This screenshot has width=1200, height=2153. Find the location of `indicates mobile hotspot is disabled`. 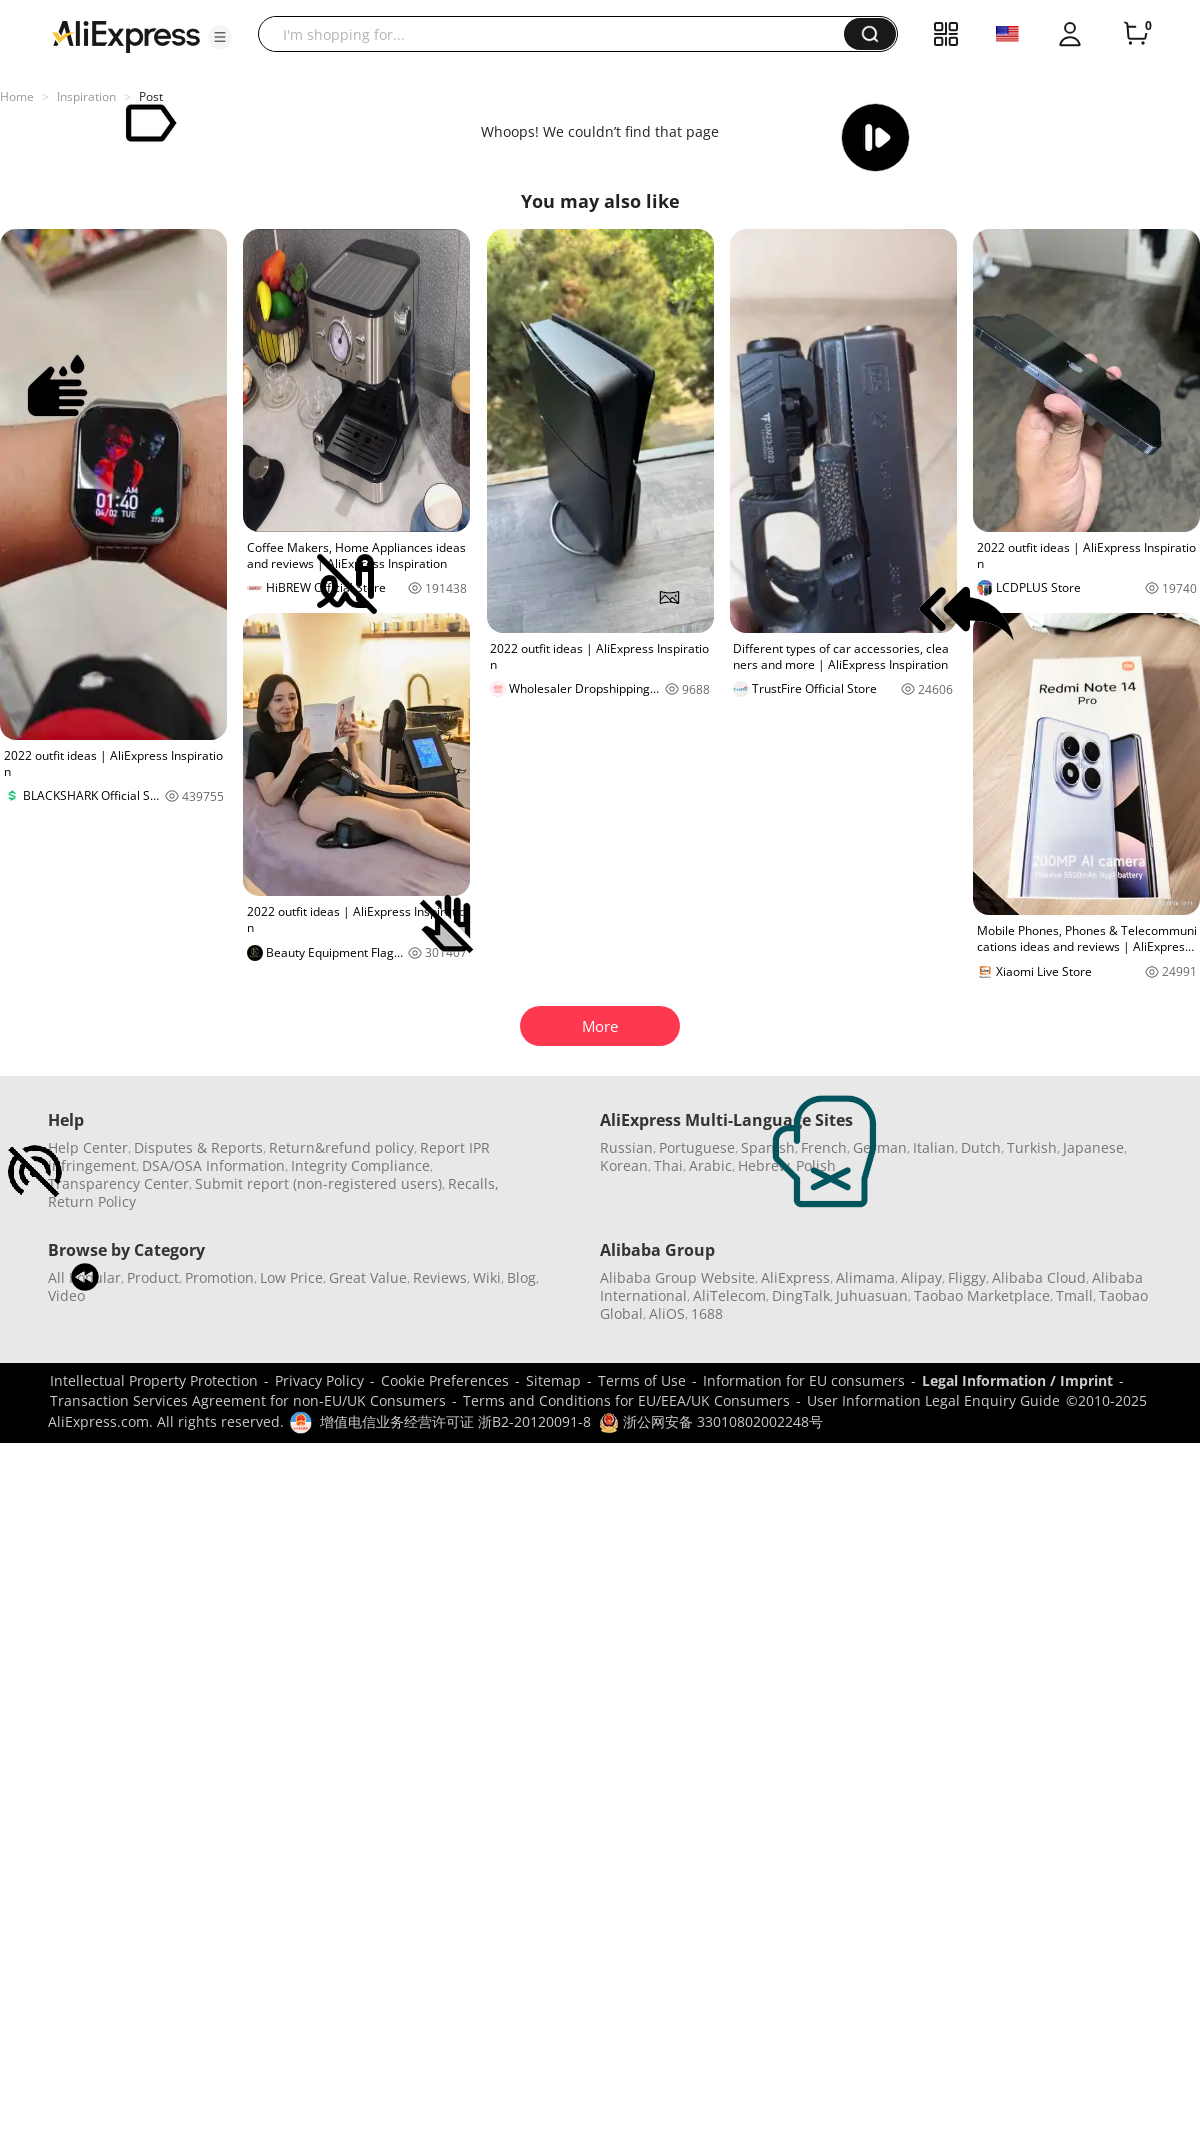

indicates mobile hotspot is disabled is located at coordinates (35, 1172).